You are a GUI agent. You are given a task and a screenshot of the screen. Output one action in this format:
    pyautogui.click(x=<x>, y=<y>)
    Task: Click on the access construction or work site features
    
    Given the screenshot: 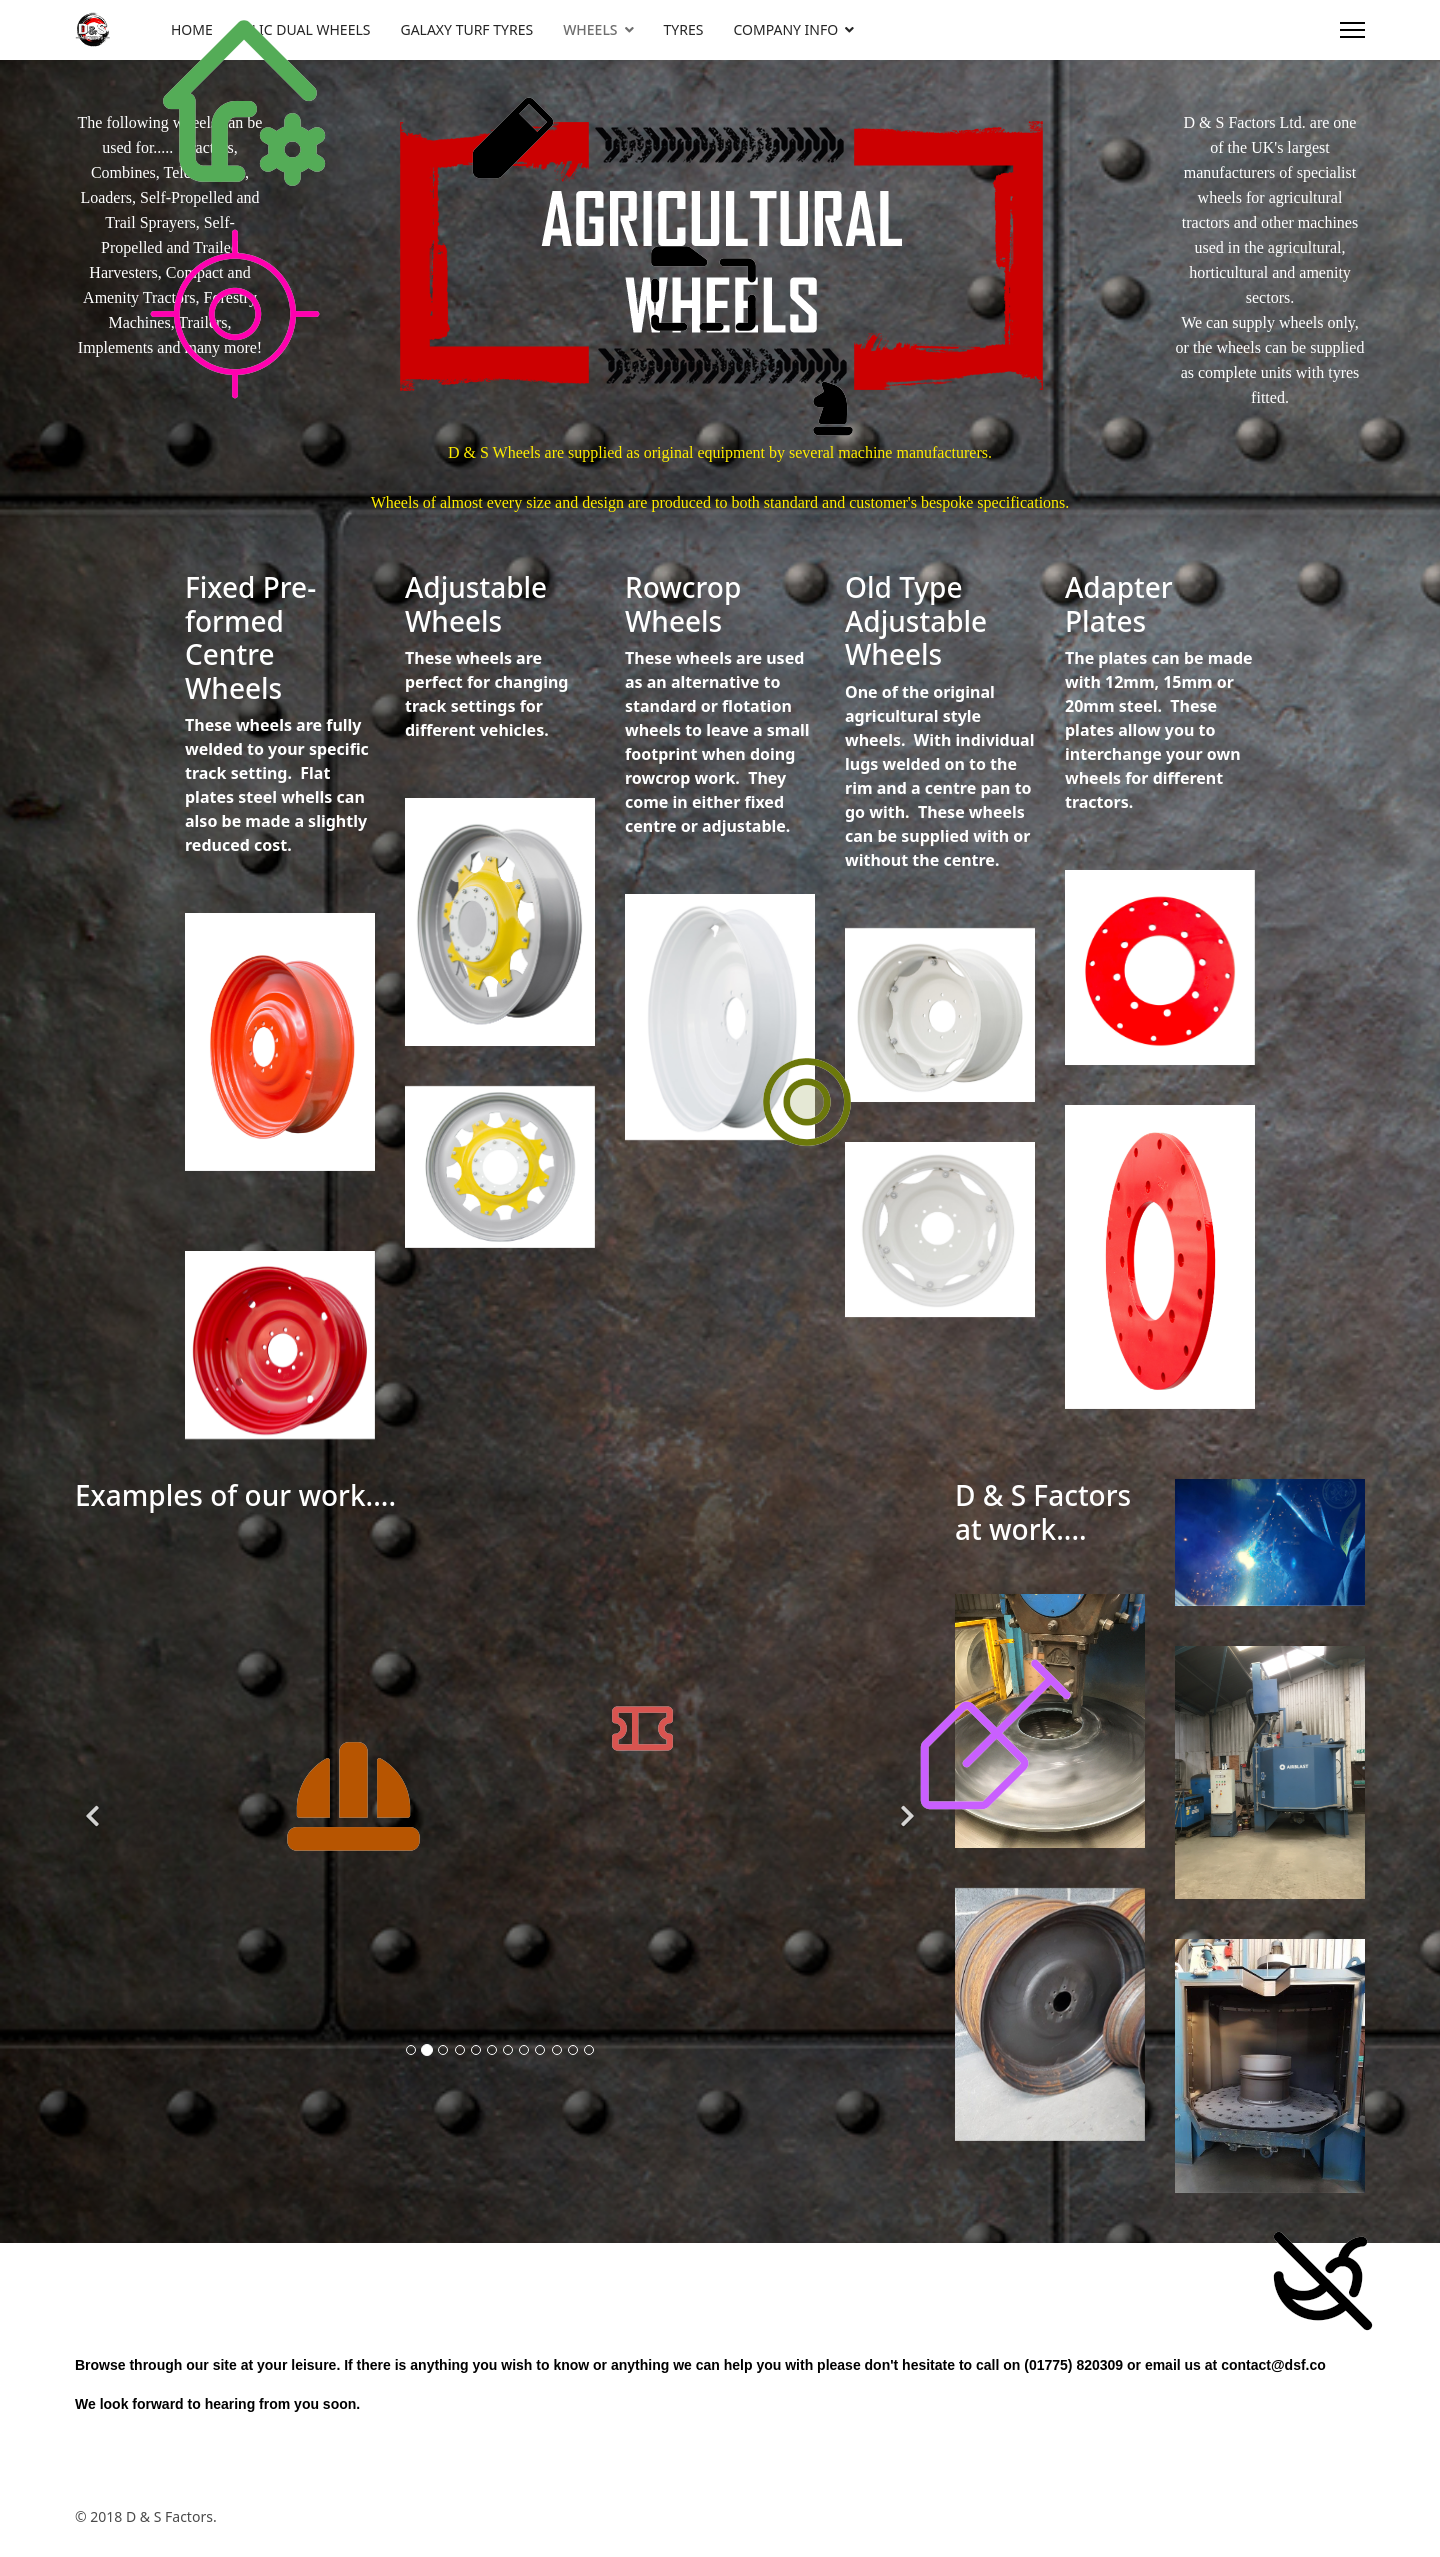 What is the action you would take?
    pyautogui.click(x=353, y=1803)
    